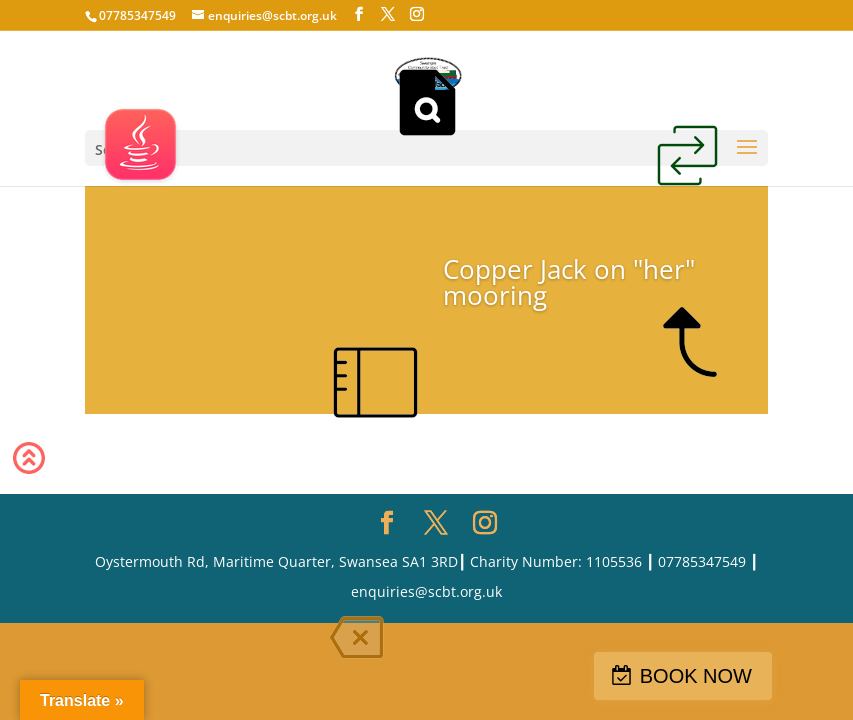  Describe the element at coordinates (140, 144) in the screenshot. I see `launch java application` at that location.